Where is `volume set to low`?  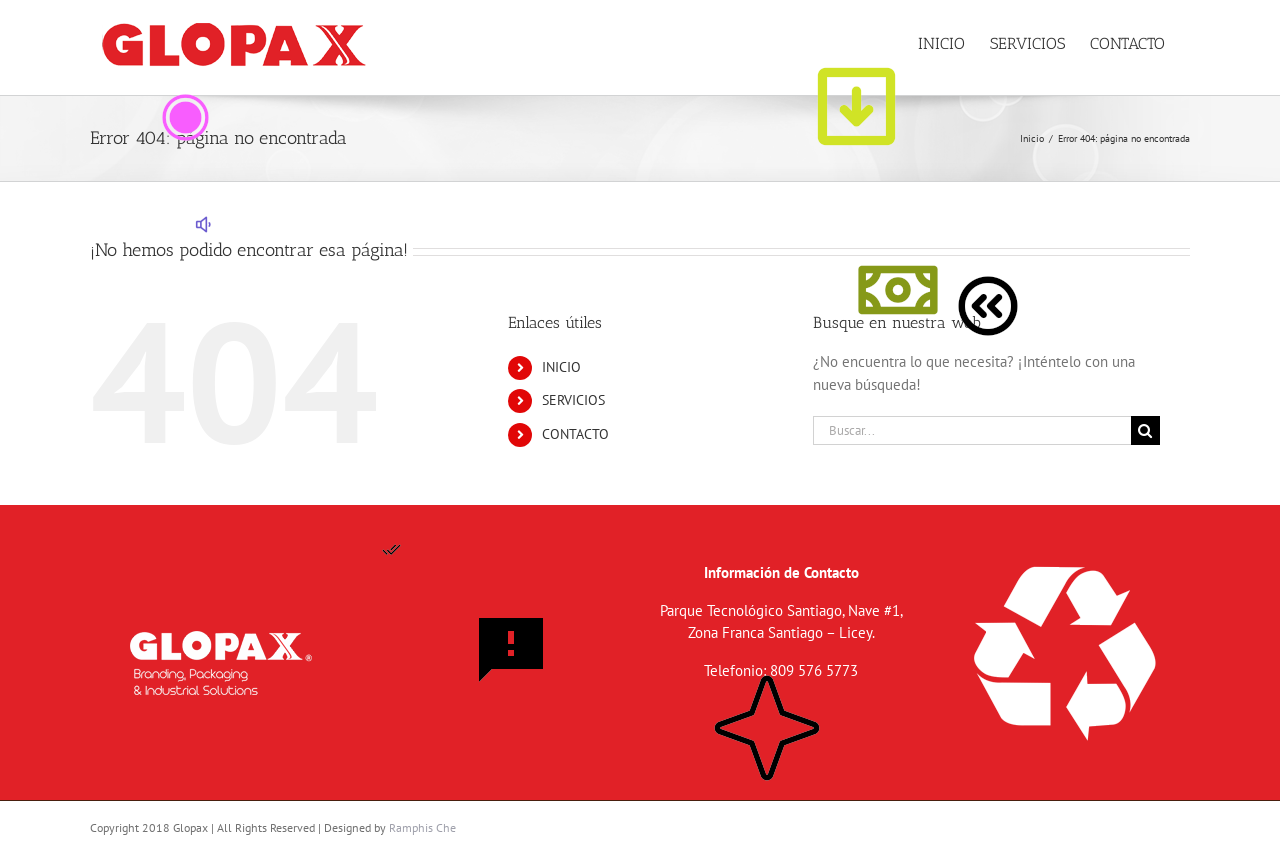
volume set to low is located at coordinates (204, 224).